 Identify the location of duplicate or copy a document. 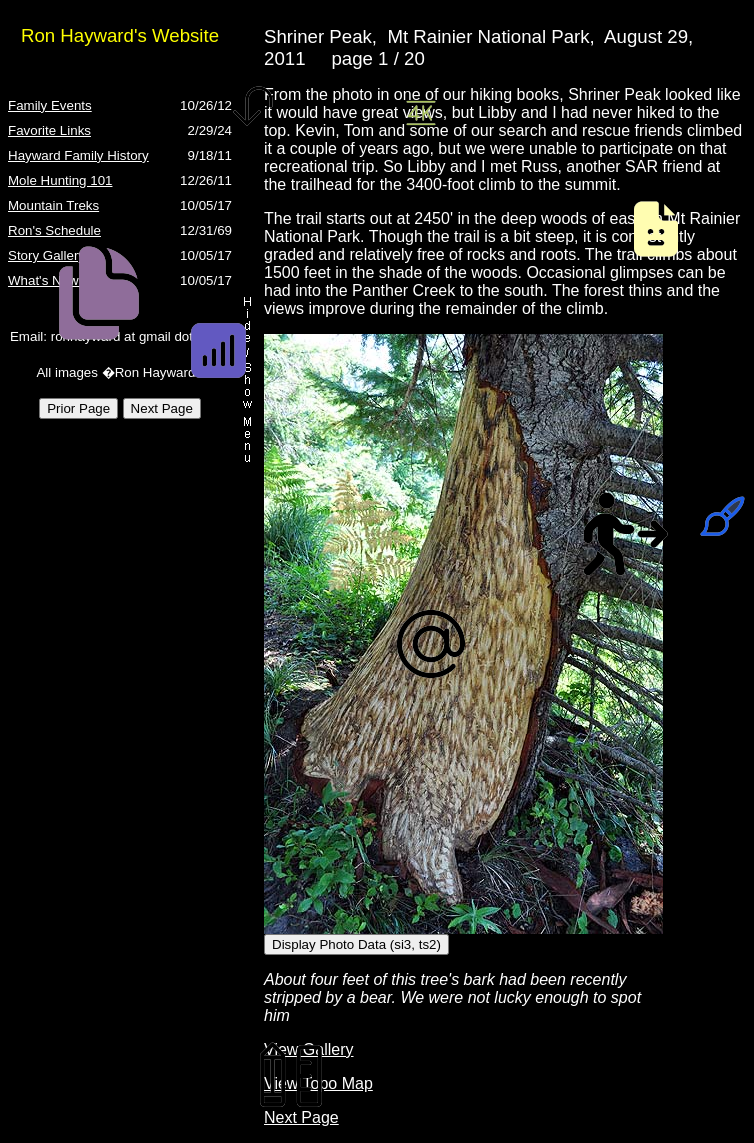
(99, 293).